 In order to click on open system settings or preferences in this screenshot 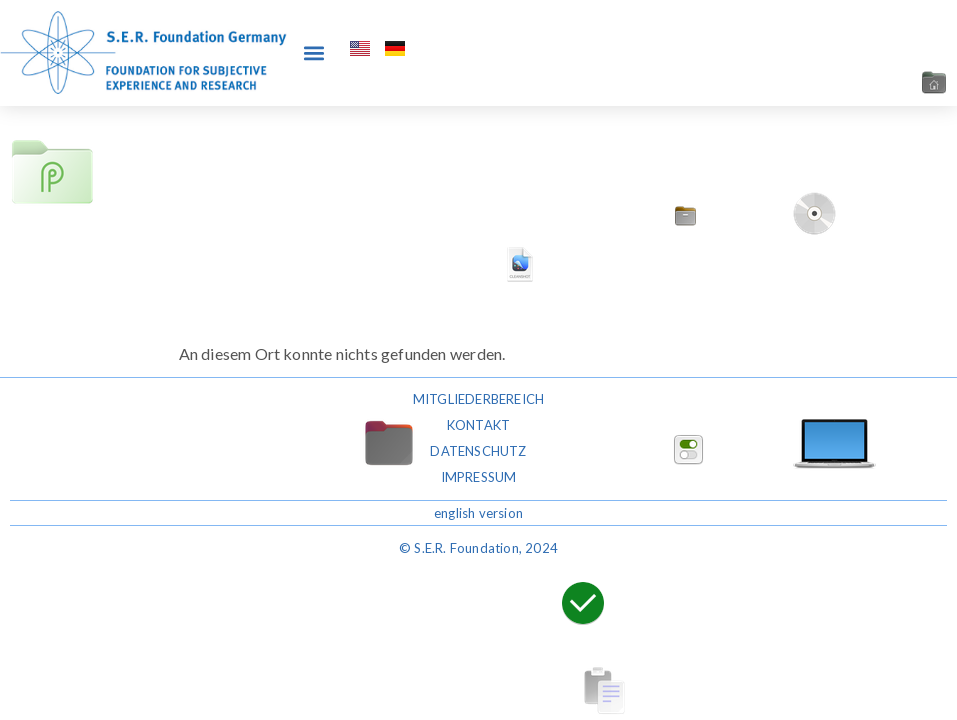, I will do `click(688, 449)`.